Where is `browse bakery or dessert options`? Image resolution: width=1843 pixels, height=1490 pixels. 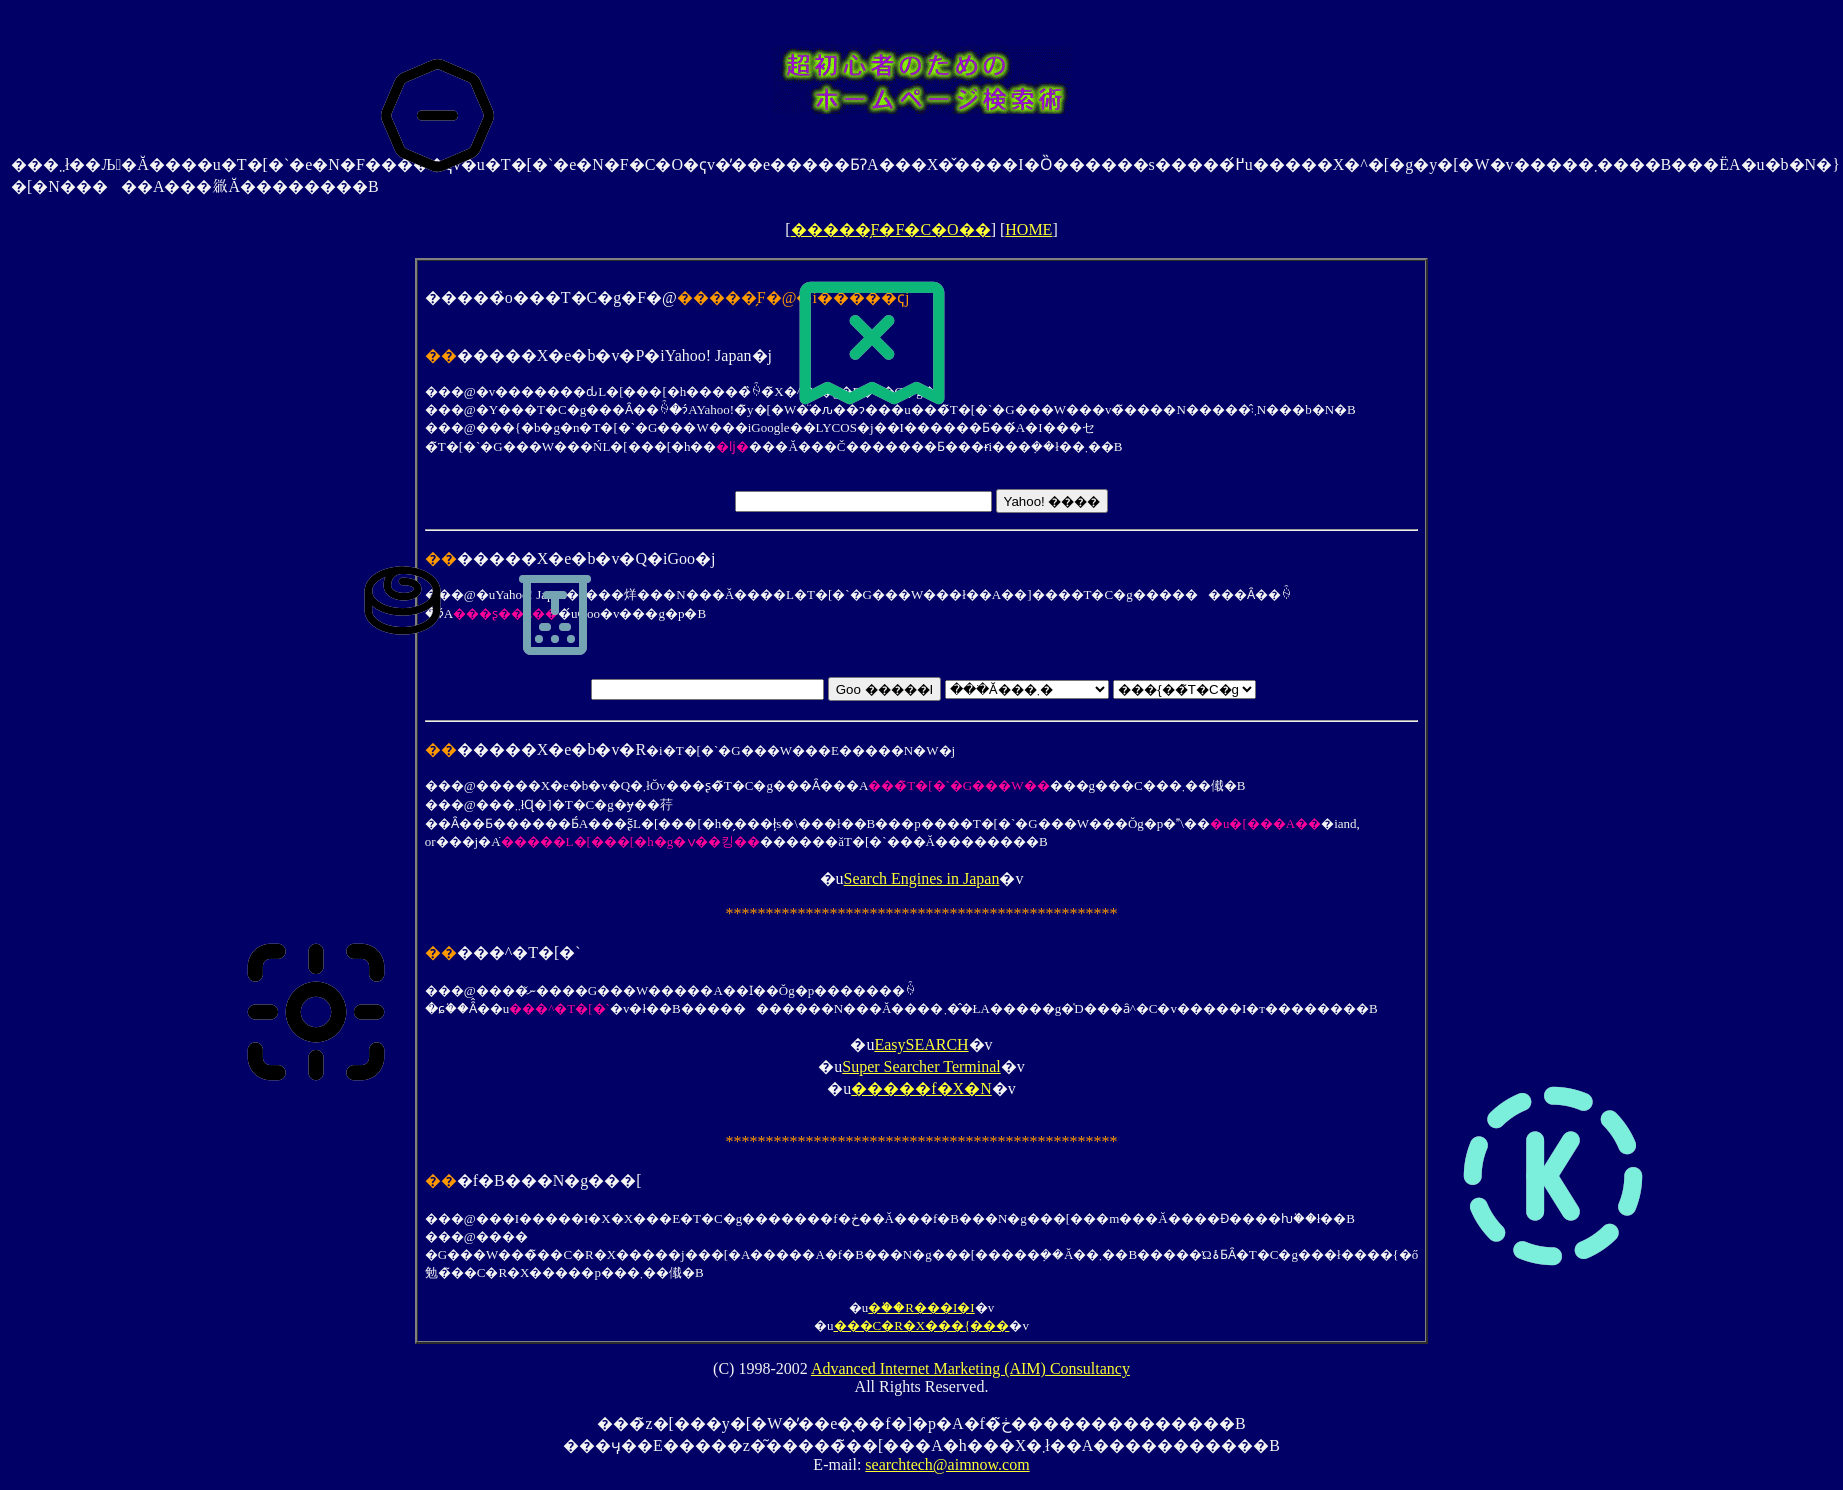
browse bakery or dessert options is located at coordinates (402, 600).